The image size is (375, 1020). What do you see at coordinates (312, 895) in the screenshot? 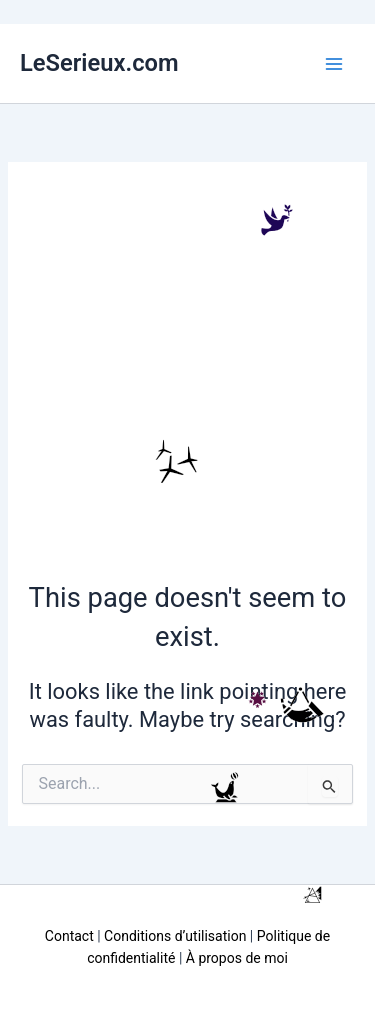
I see `indicates light refraction or spectrum settings` at bounding box center [312, 895].